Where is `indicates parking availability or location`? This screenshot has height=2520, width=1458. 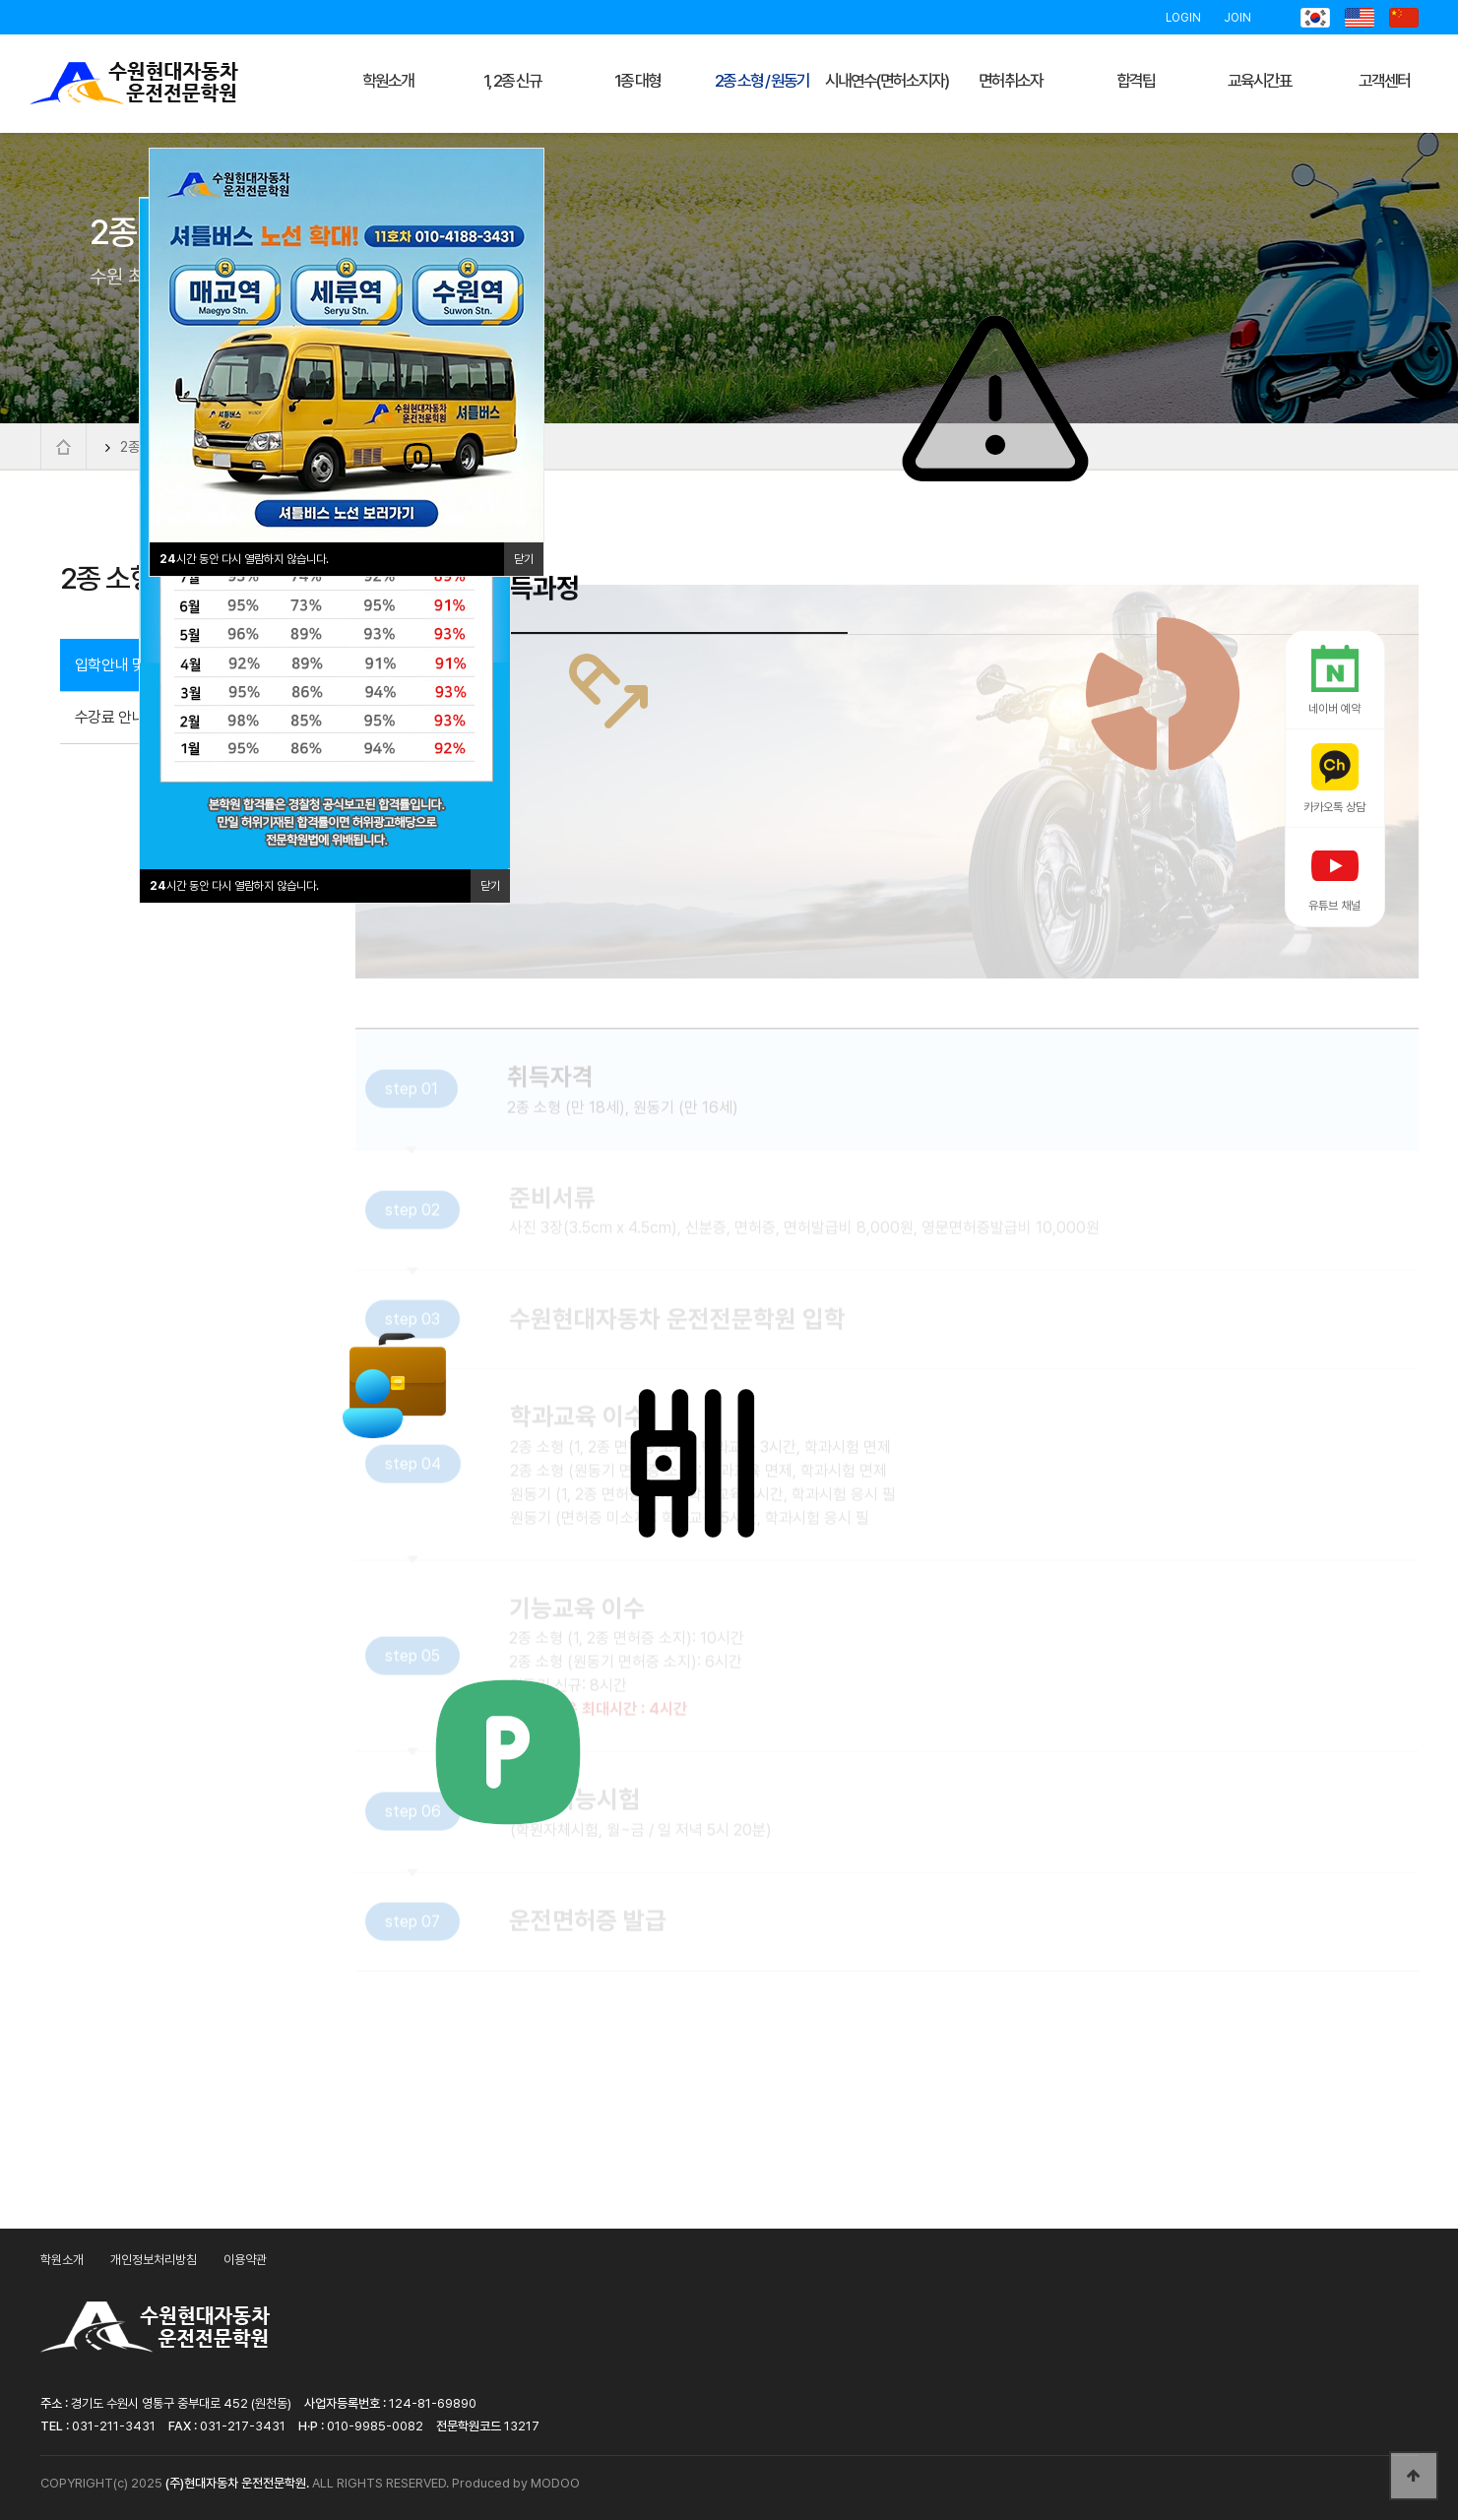 indicates parking availability or location is located at coordinates (508, 1752).